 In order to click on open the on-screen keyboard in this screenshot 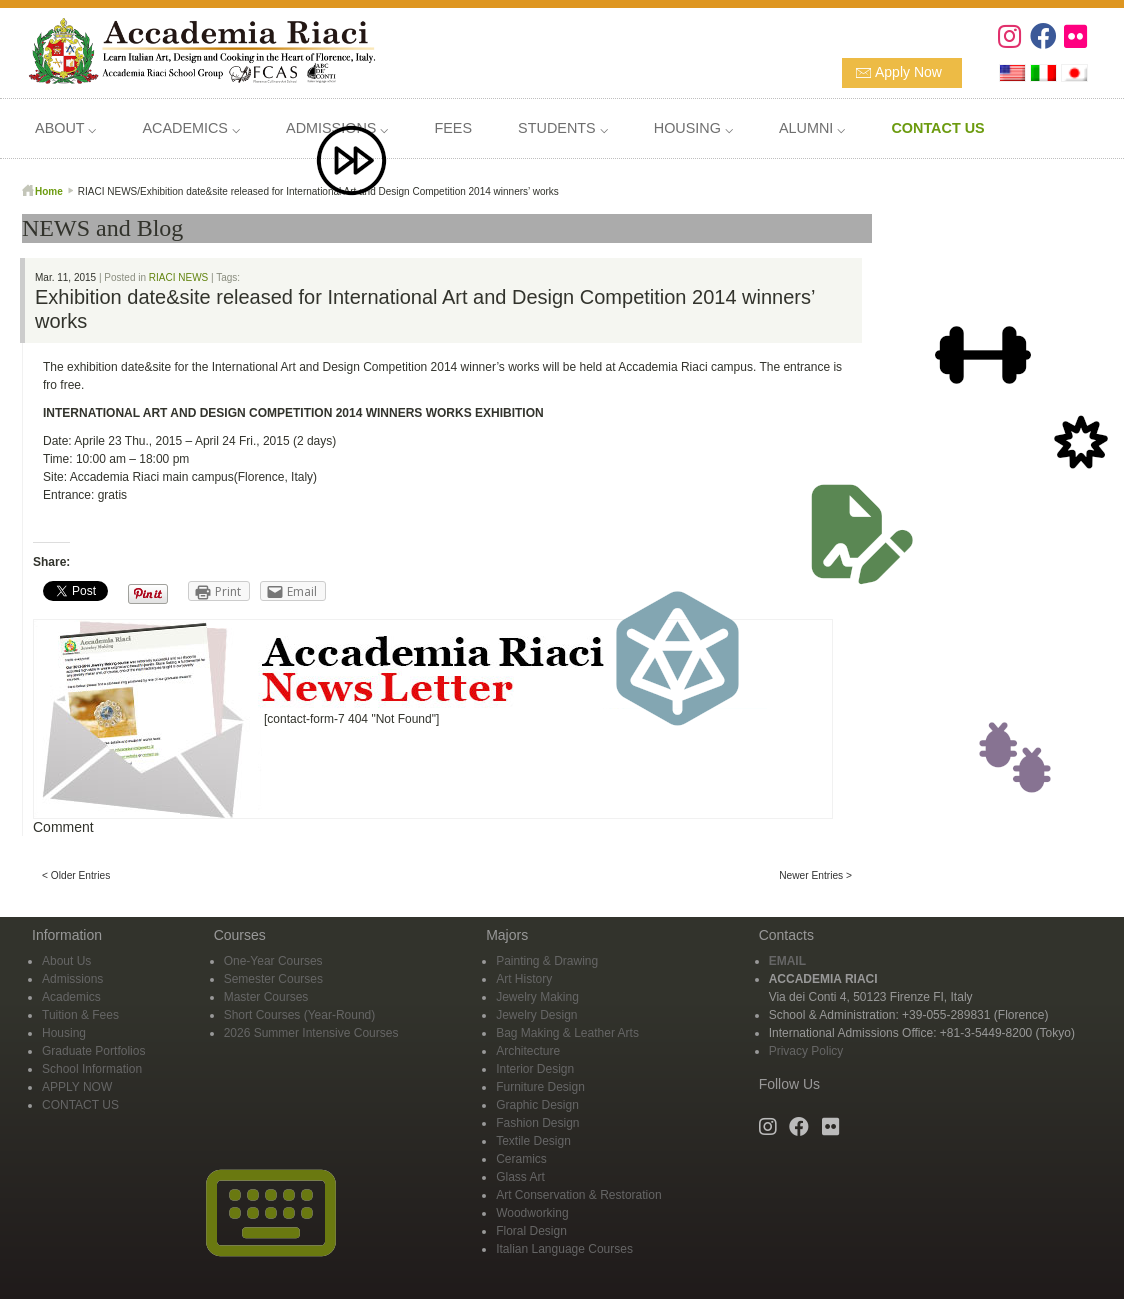, I will do `click(271, 1213)`.